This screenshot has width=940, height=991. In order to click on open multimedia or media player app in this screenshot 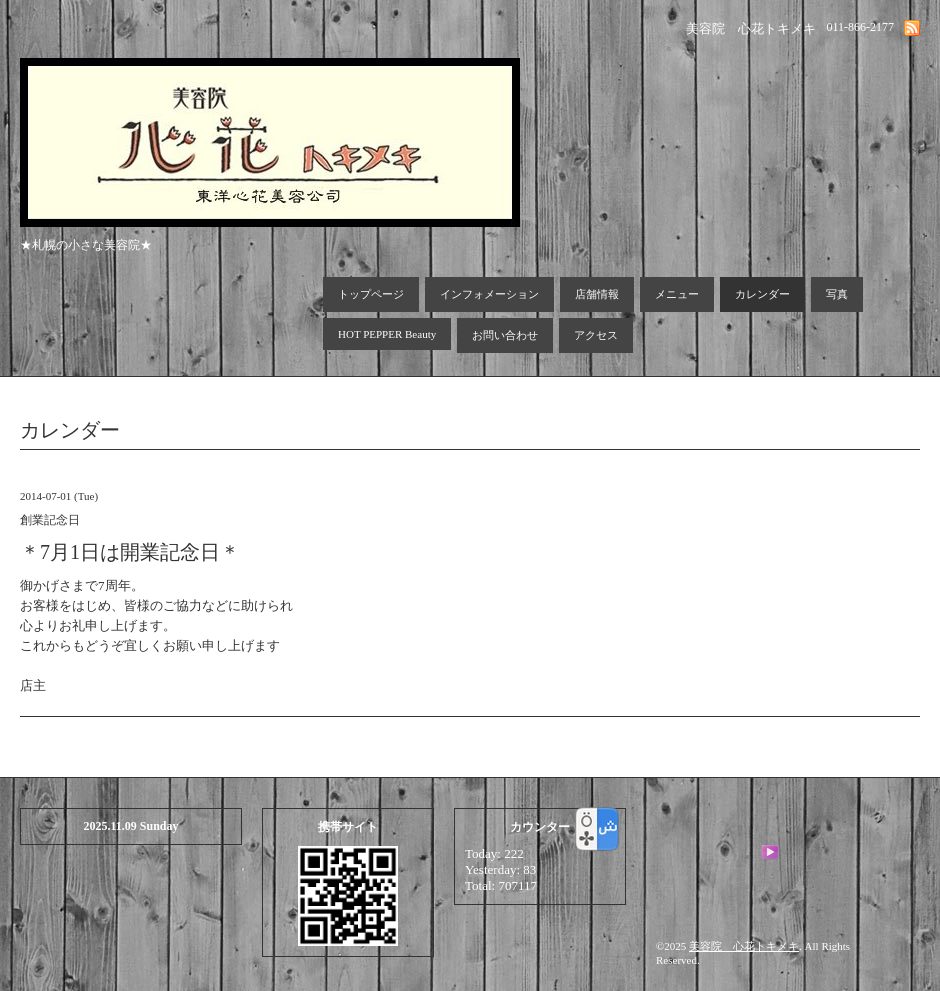, I will do `click(770, 852)`.